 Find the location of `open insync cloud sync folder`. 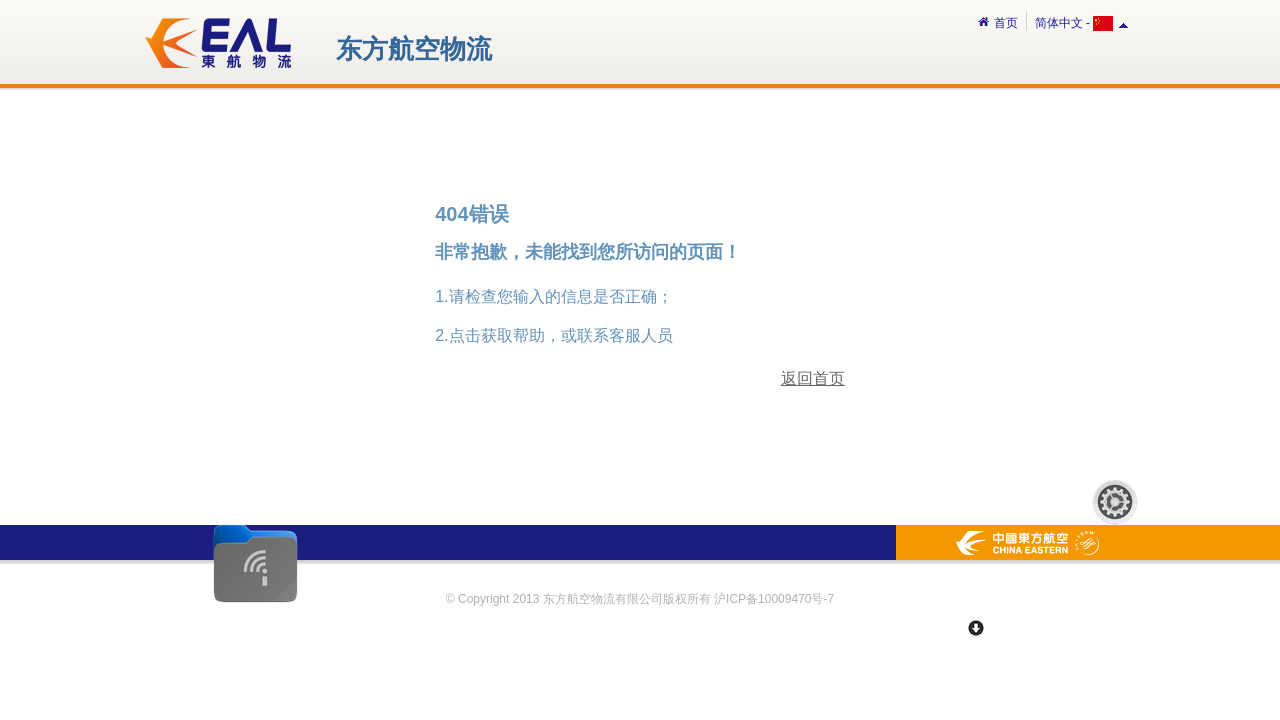

open insync cloud sync folder is located at coordinates (255, 563).